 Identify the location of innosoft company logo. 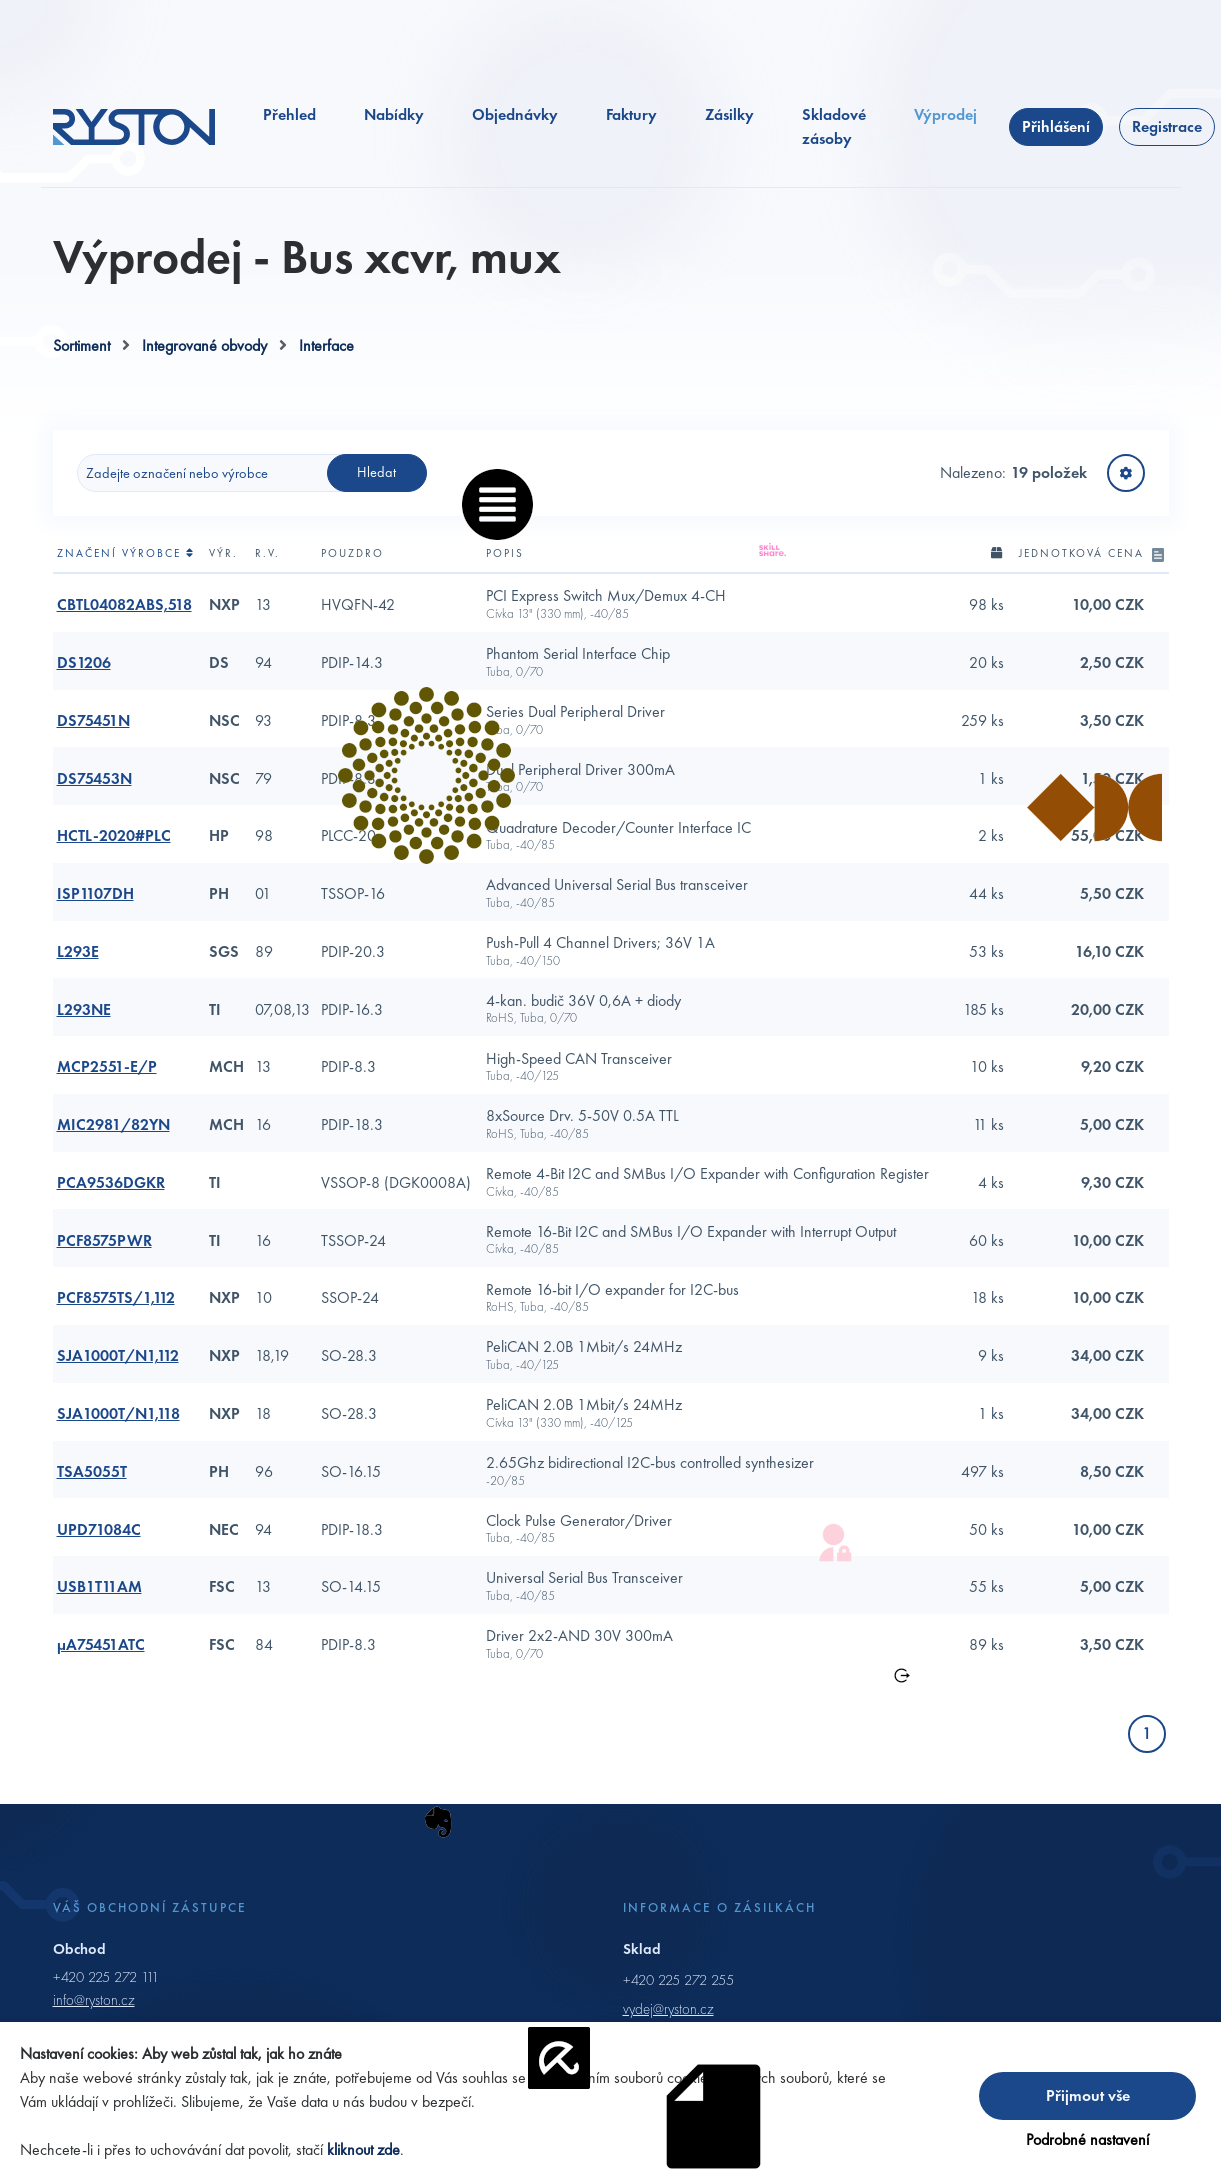
(1094, 807).